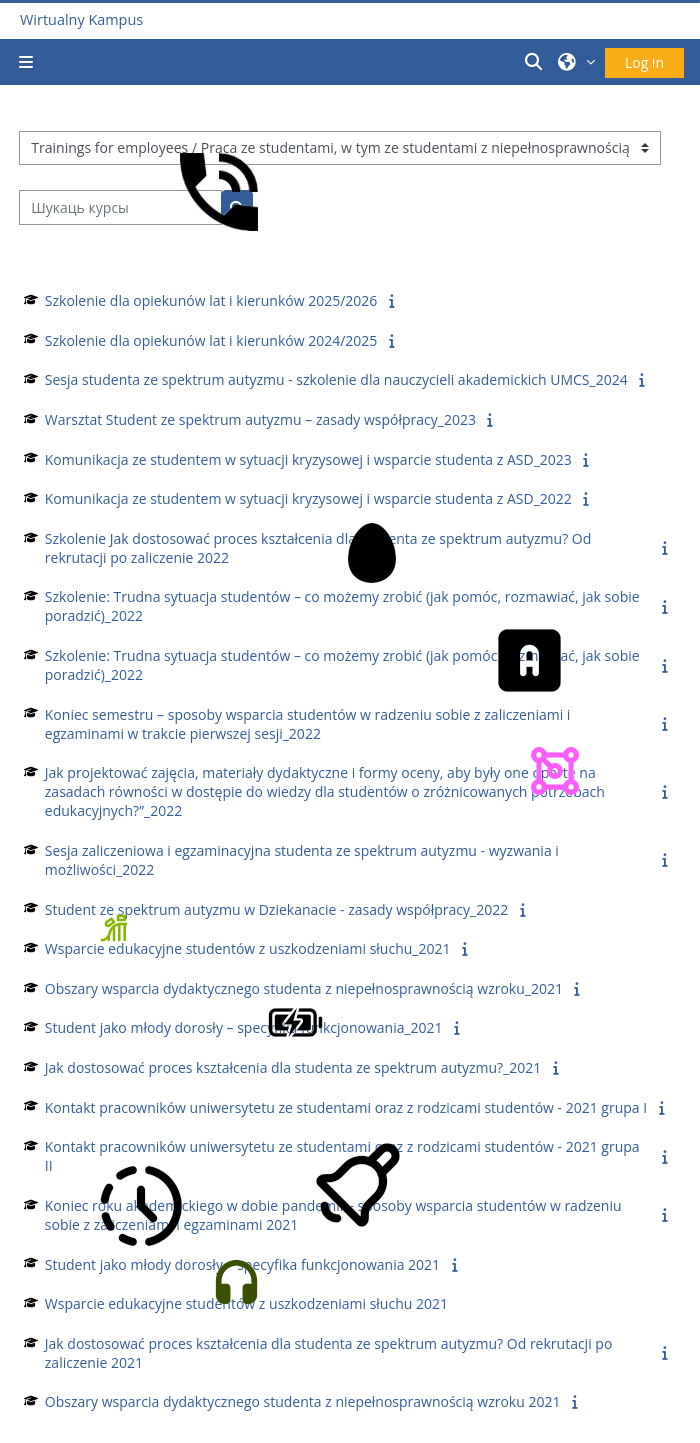 The width and height of the screenshot is (700, 1443). Describe the element at coordinates (555, 771) in the screenshot. I see `view complex network topology` at that location.